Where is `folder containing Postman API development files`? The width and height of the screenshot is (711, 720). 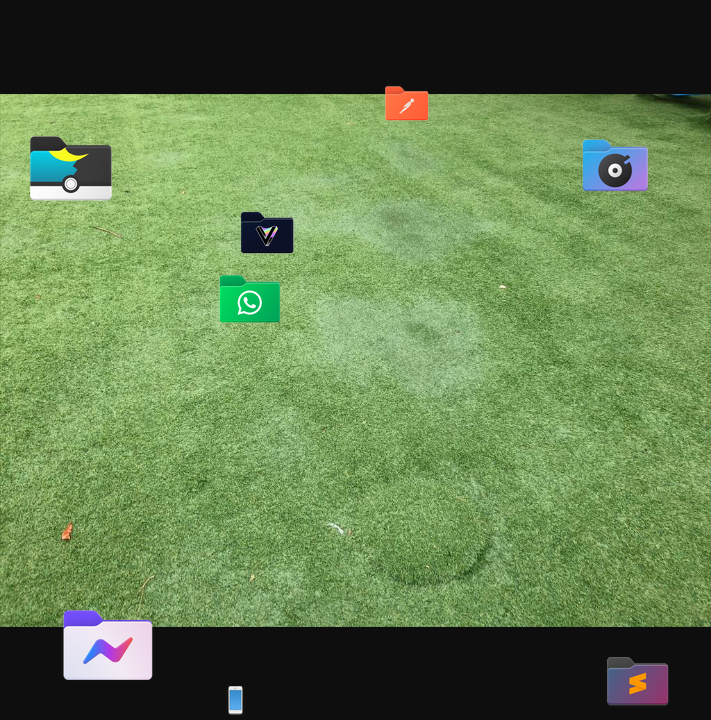
folder containing Postman API development files is located at coordinates (406, 104).